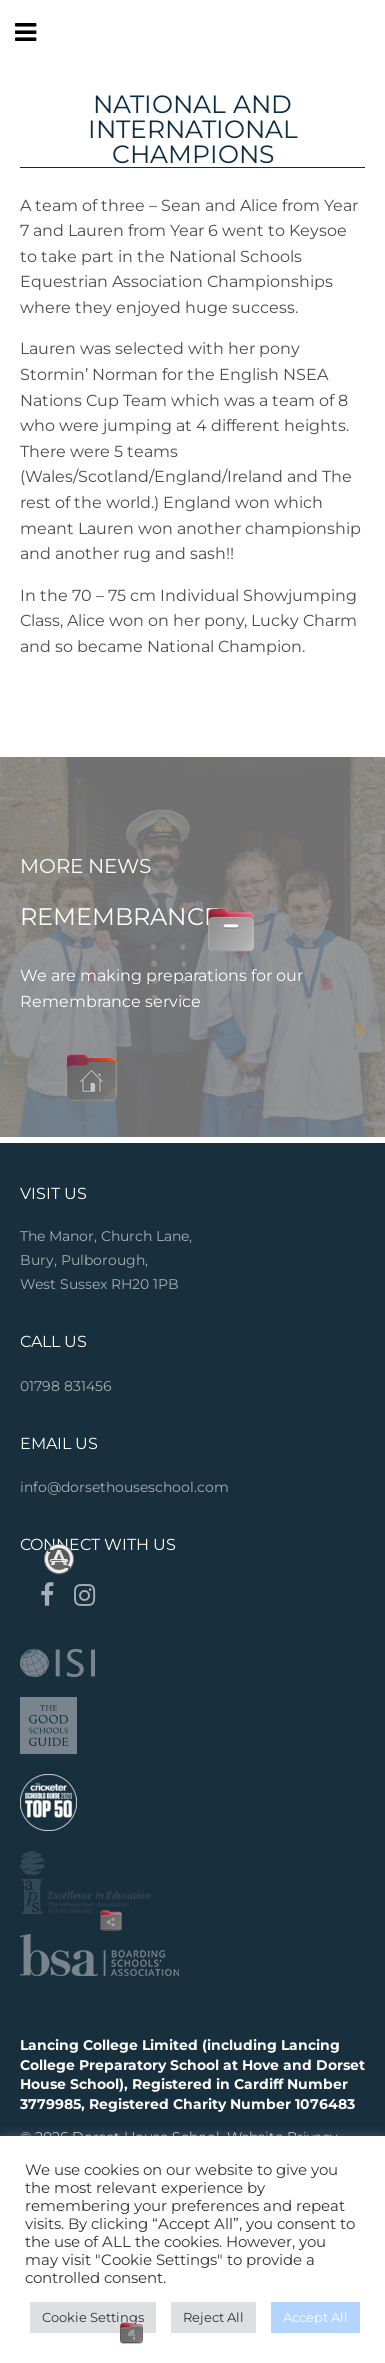  Describe the element at coordinates (91, 1077) in the screenshot. I see `access your home folder` at that location.